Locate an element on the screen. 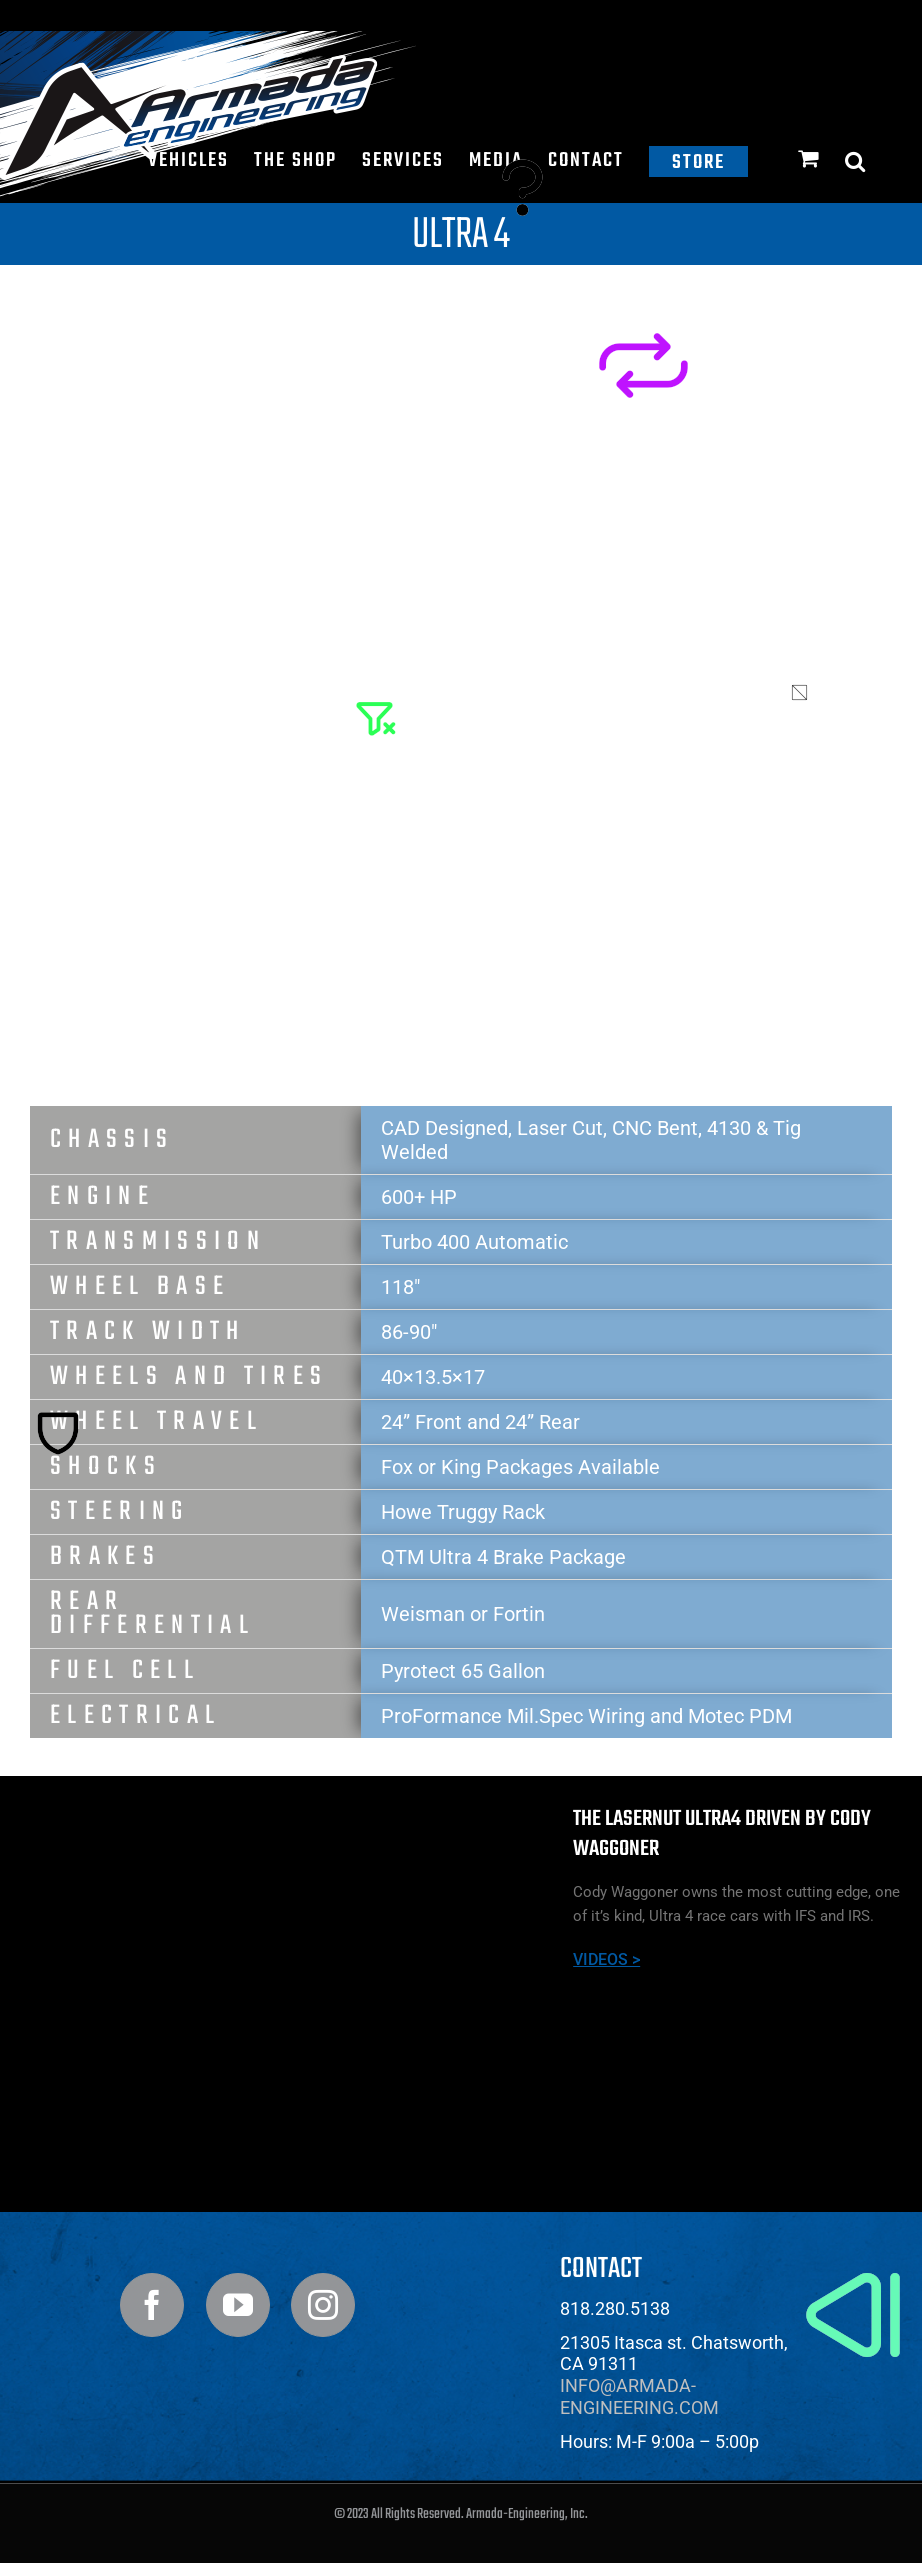 Image resolution: width=922 pixels, height=2563 pixels. placeholder for missing or unloaded image content is located at coordinates (799, 692).